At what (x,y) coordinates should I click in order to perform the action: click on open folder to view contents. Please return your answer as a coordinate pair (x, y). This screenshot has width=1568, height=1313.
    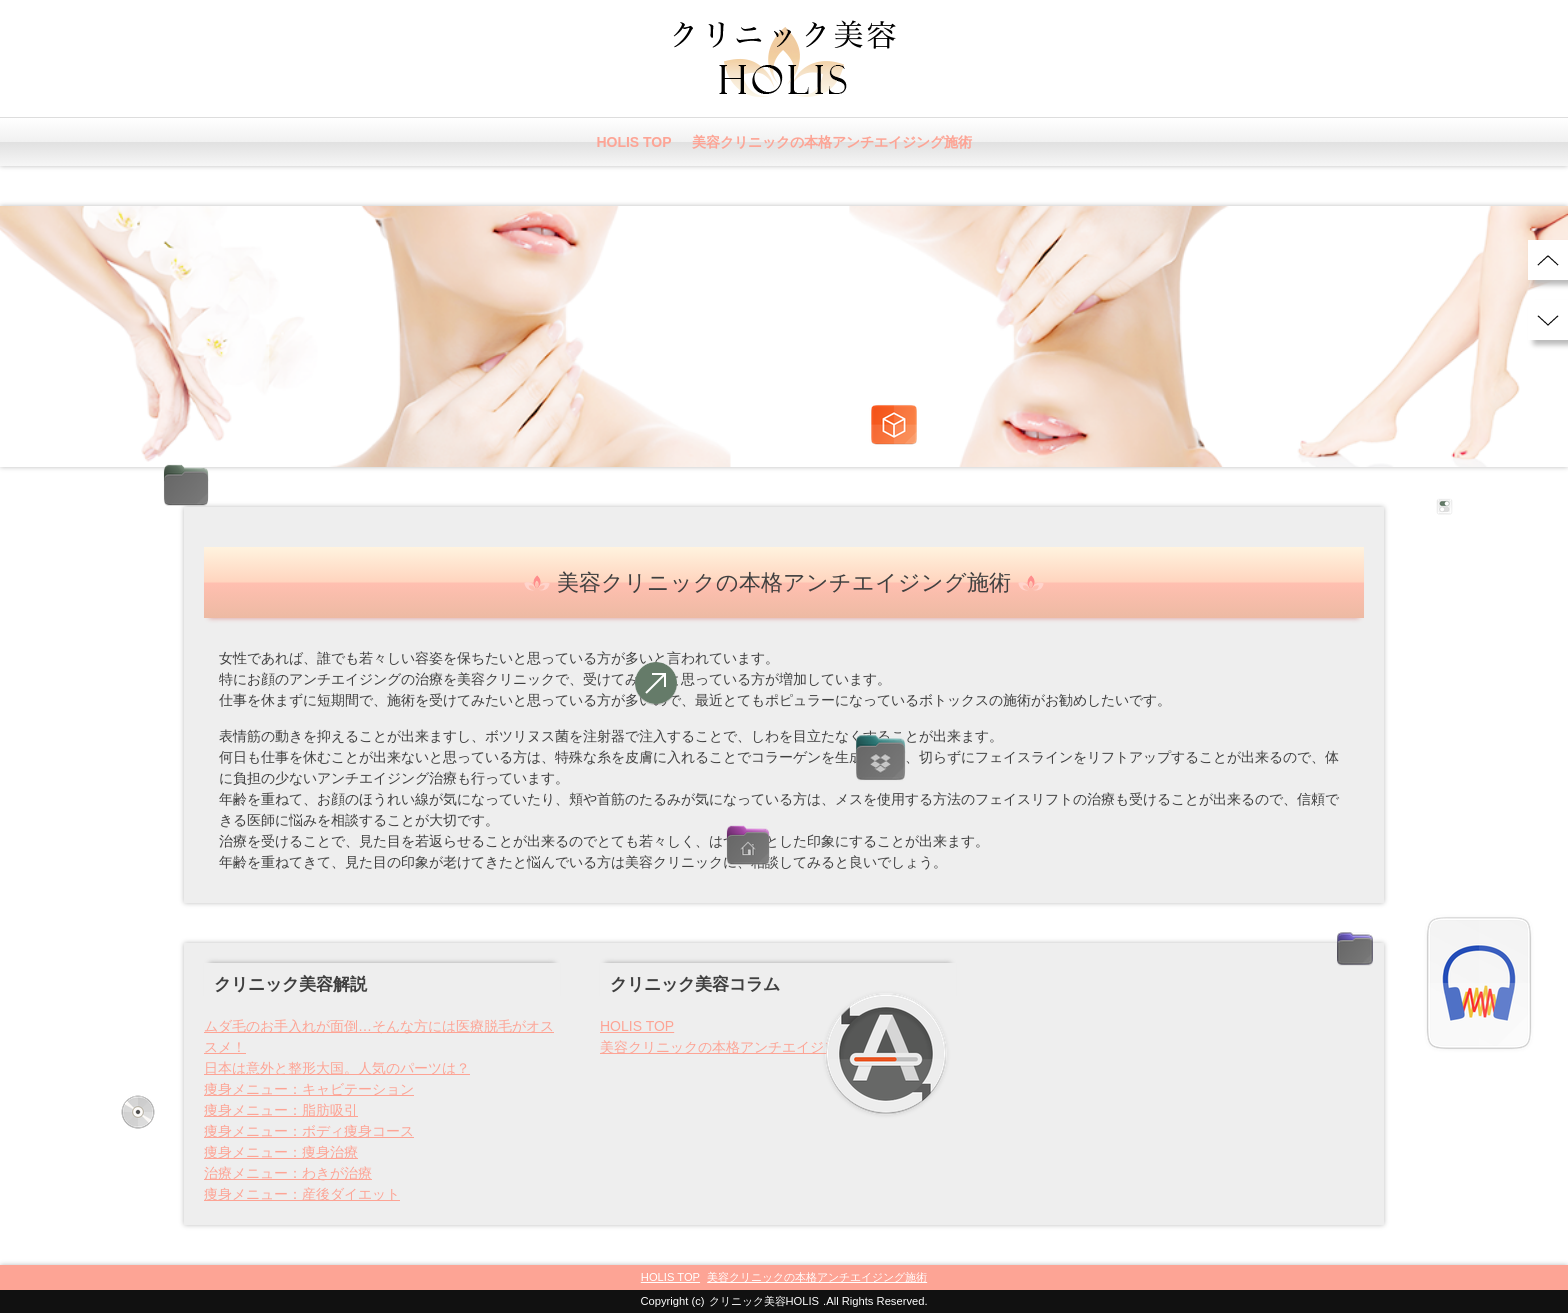
    Looking at the image, I should click on (186, 485).